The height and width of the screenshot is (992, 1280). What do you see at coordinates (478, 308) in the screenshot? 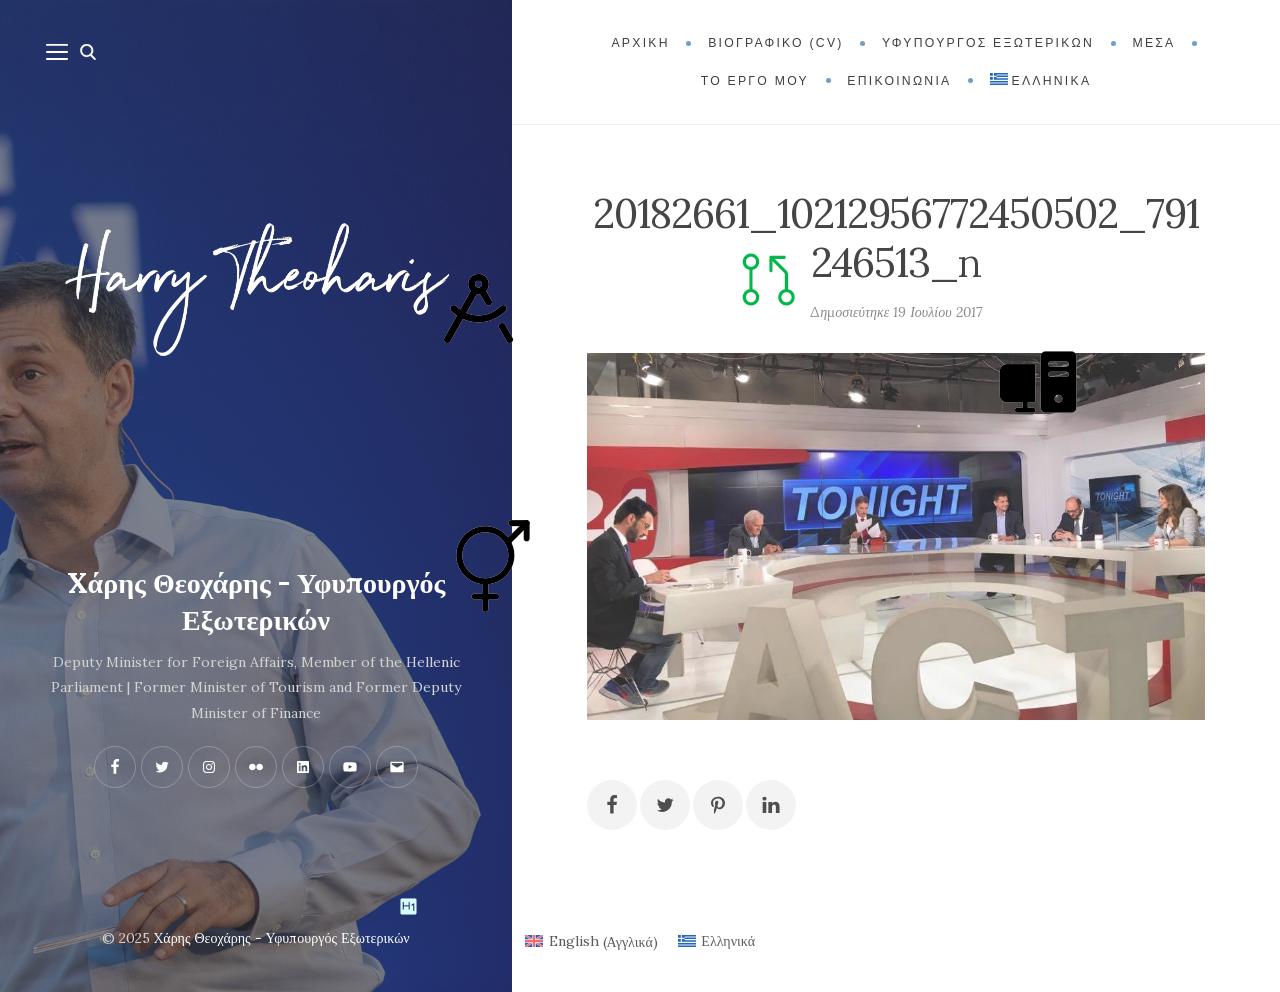
I see `access design or drawing tools` at bounding box center [478, 308].